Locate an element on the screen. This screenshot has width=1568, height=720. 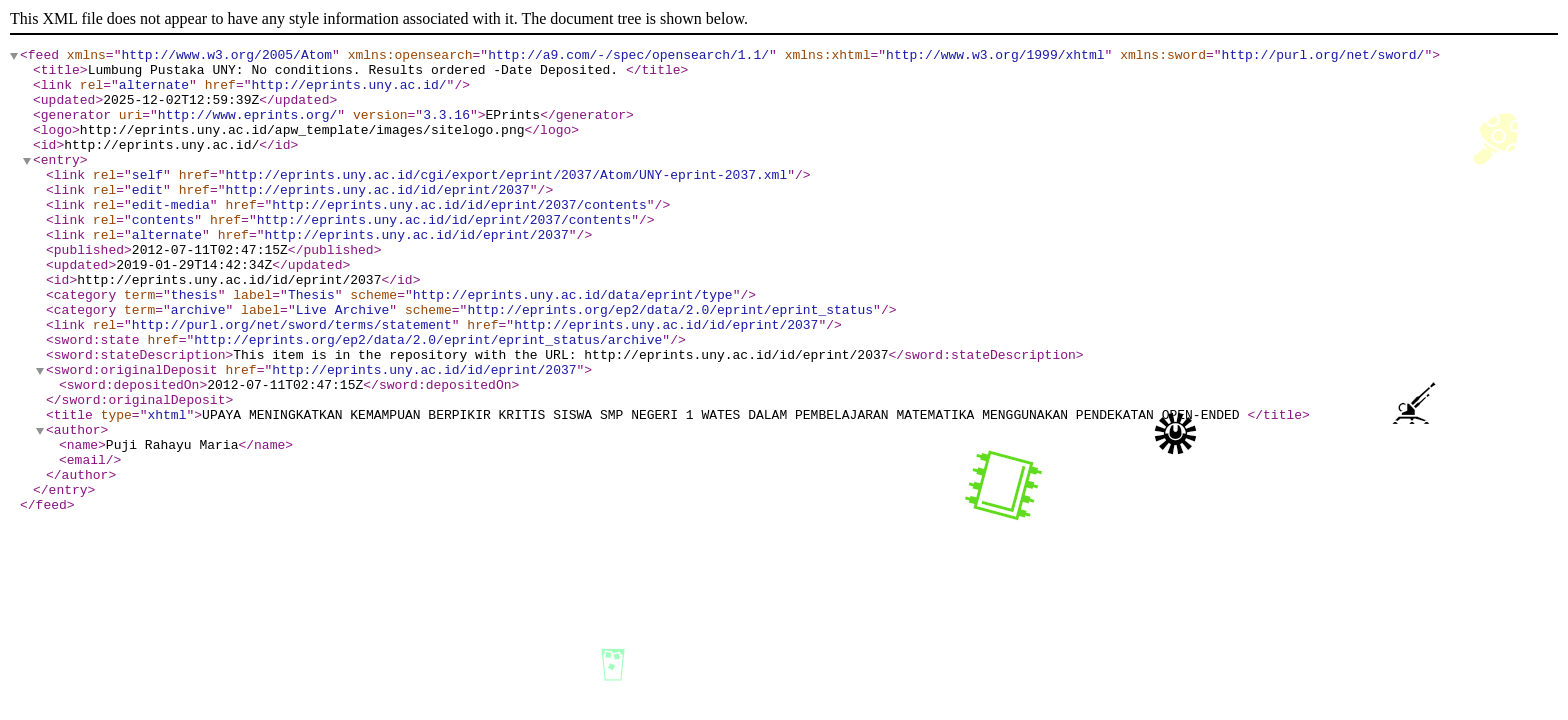
anti-aircraft gun unit or defense structure in a strategy game is located at coordinates (1414, 403).